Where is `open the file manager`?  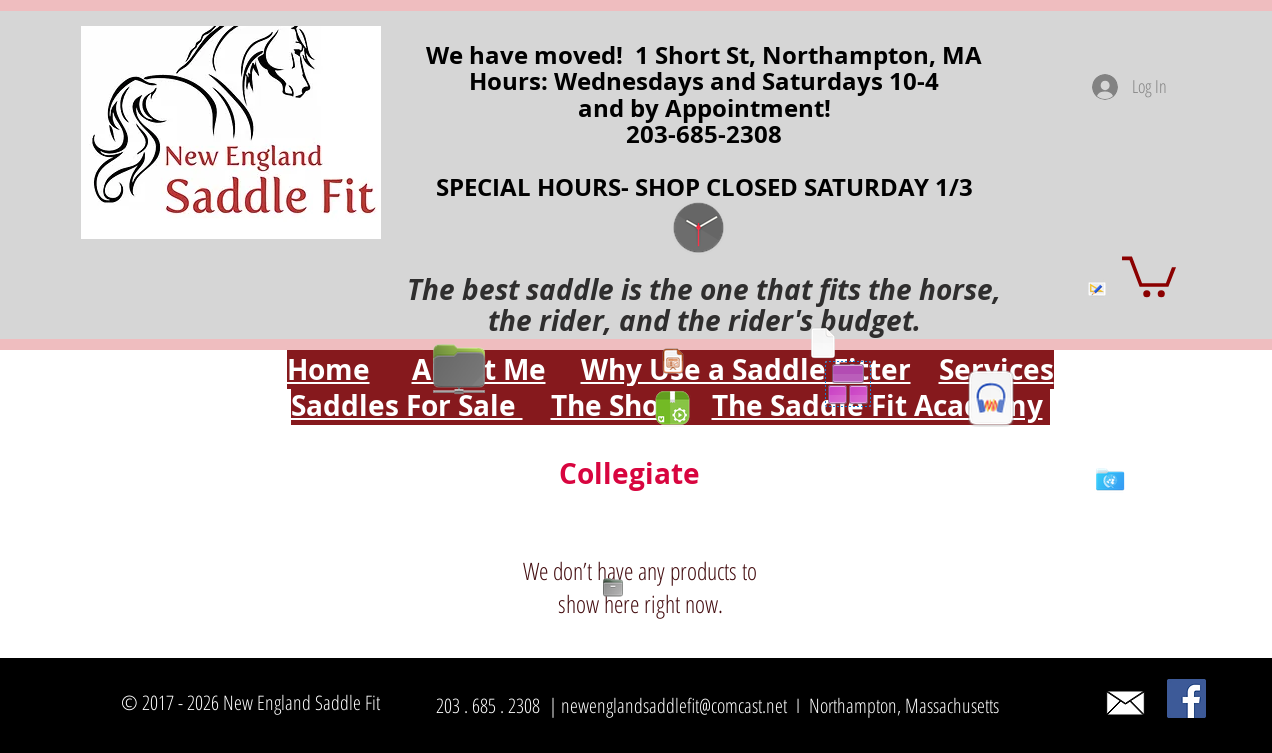
open the file manager is located at coordinates (613, 587).